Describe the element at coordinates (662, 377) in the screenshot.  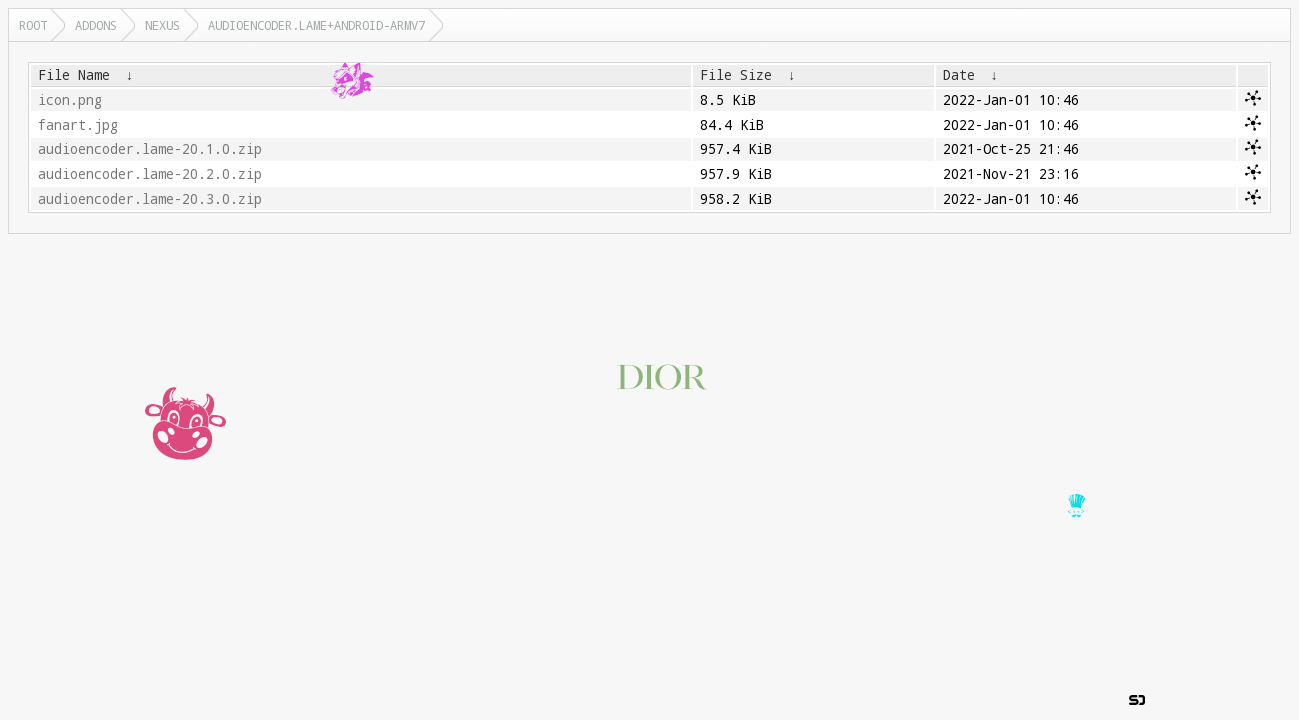
I see `visit the Dior official website` at that location.